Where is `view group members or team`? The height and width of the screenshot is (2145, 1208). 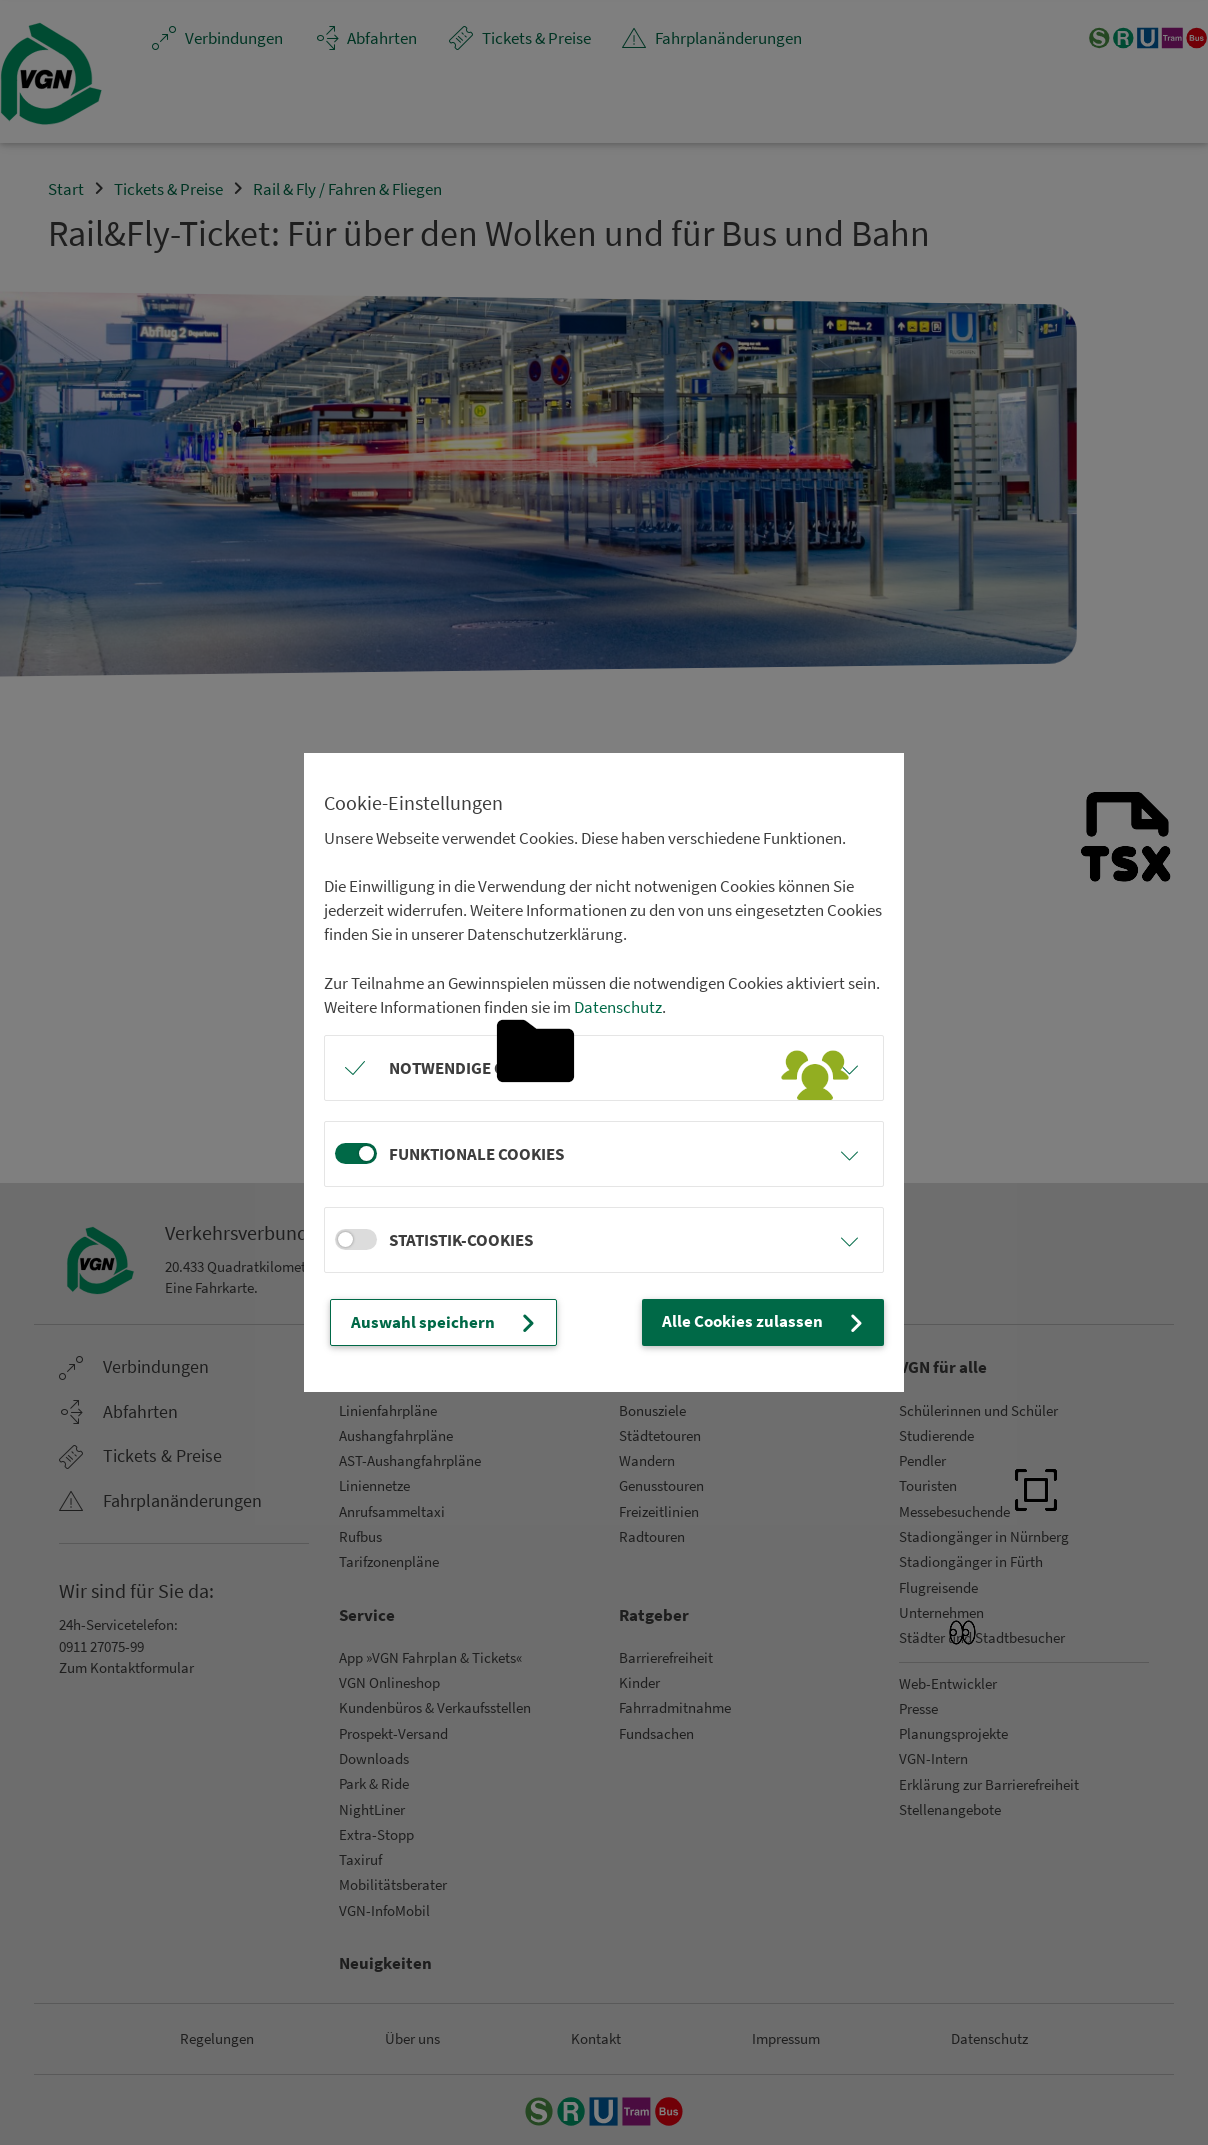
view group members or team is located at coordinates (815, 1073).